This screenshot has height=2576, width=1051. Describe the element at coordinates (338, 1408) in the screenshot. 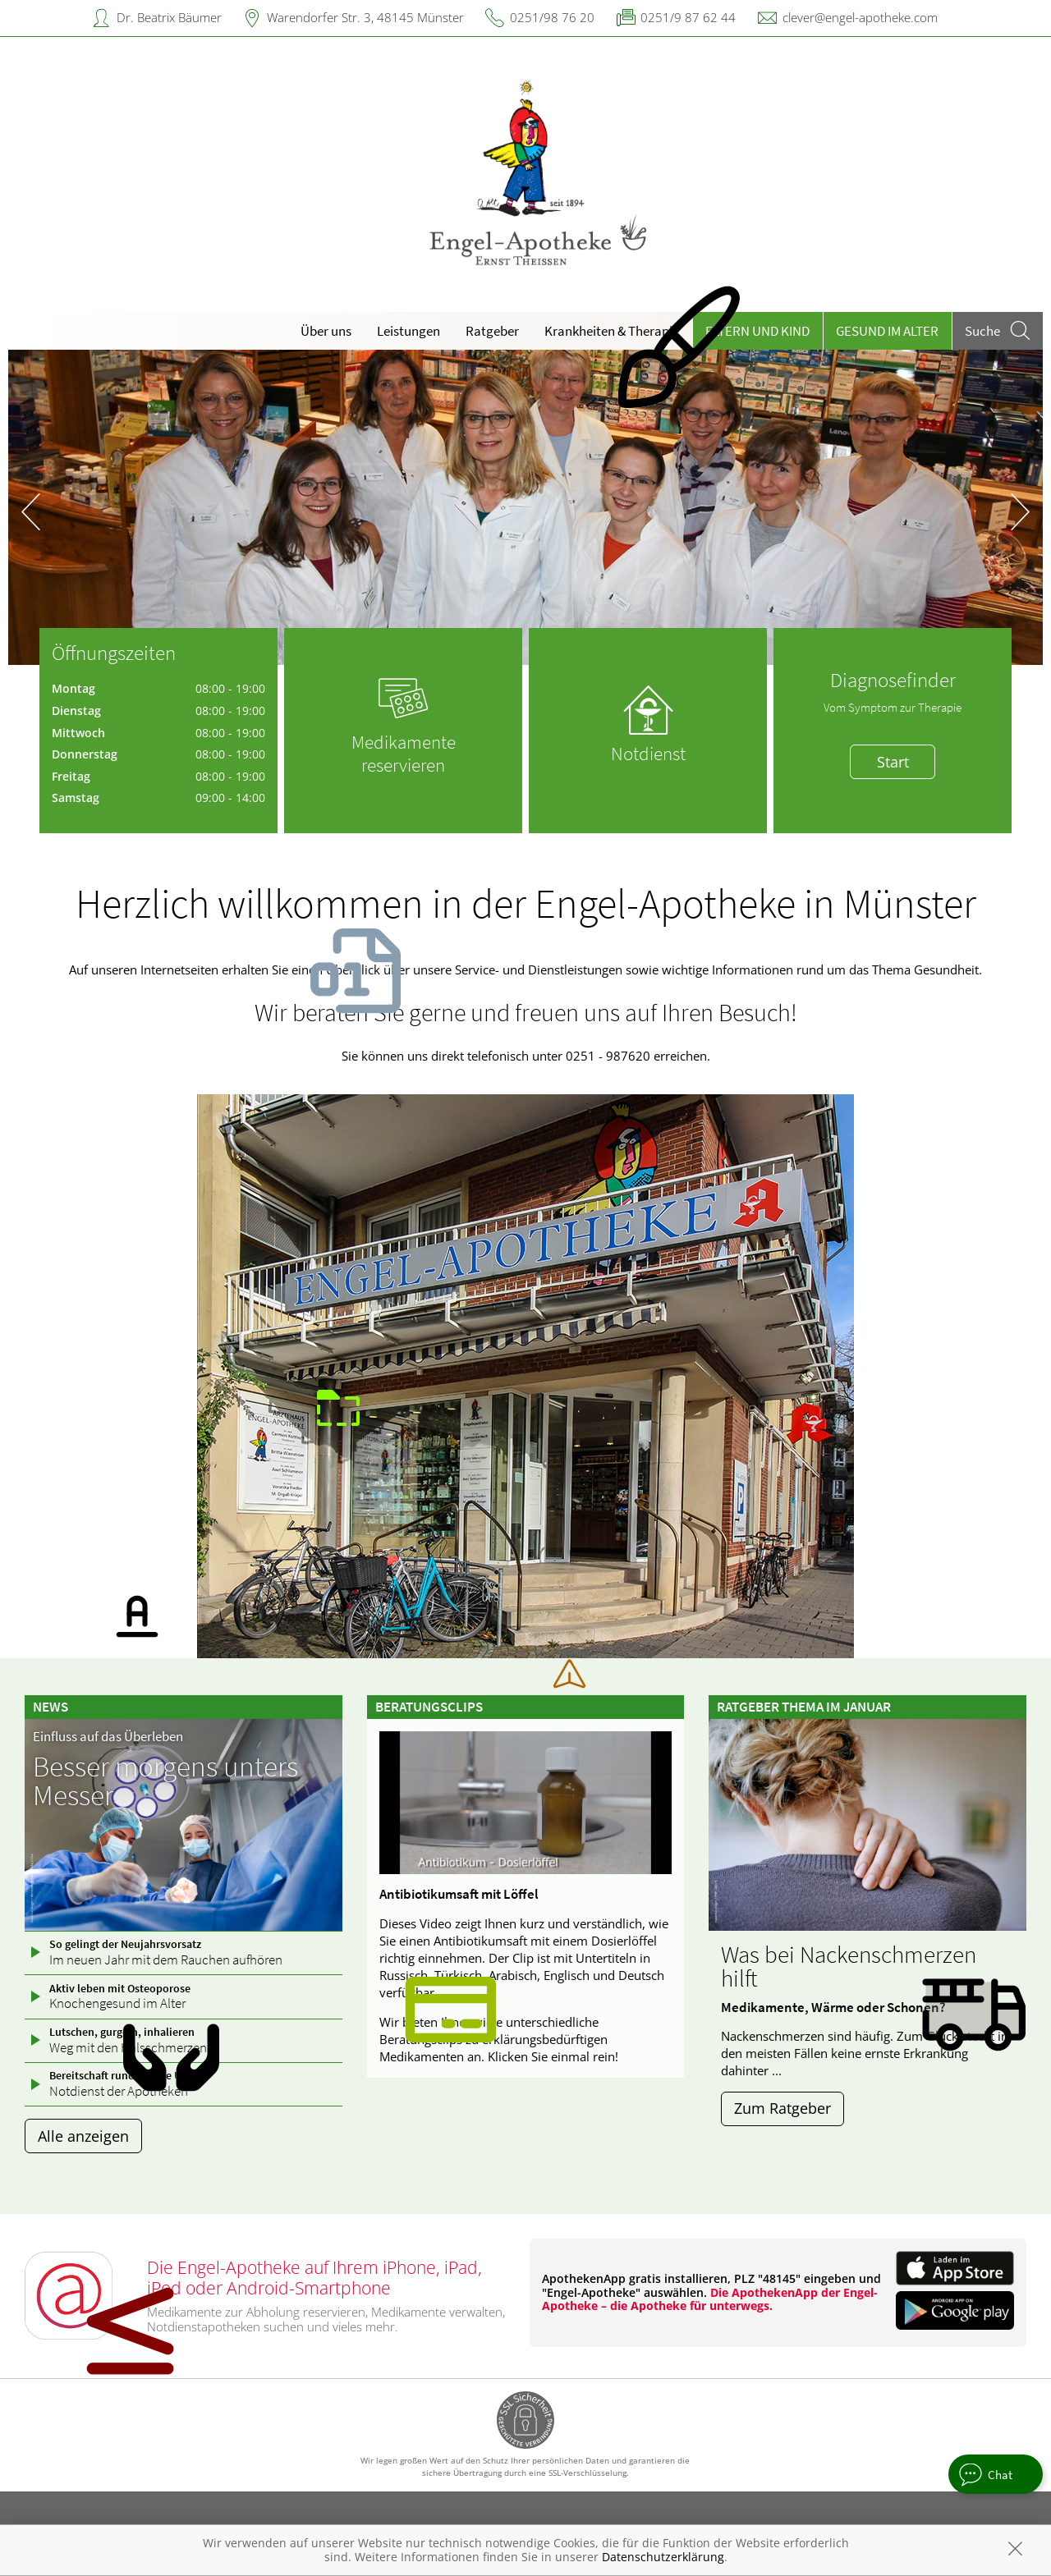

I see `create a new folder` at that location.